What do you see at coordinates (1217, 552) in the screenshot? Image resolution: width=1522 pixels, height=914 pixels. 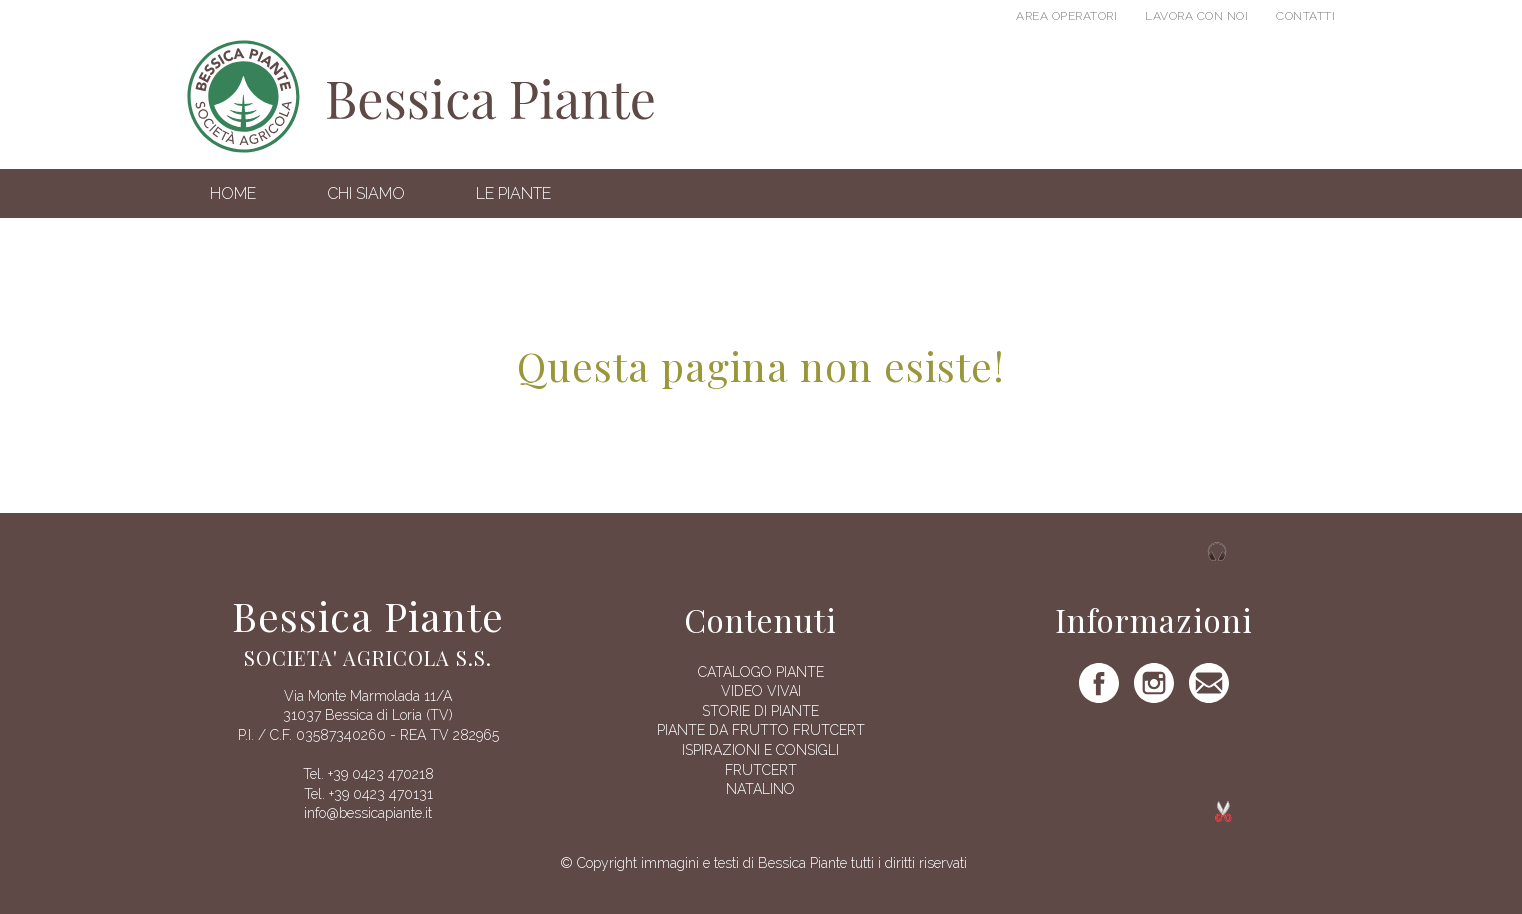 I see `connect bluetooth headphones` at bounding box center [1217, 552].